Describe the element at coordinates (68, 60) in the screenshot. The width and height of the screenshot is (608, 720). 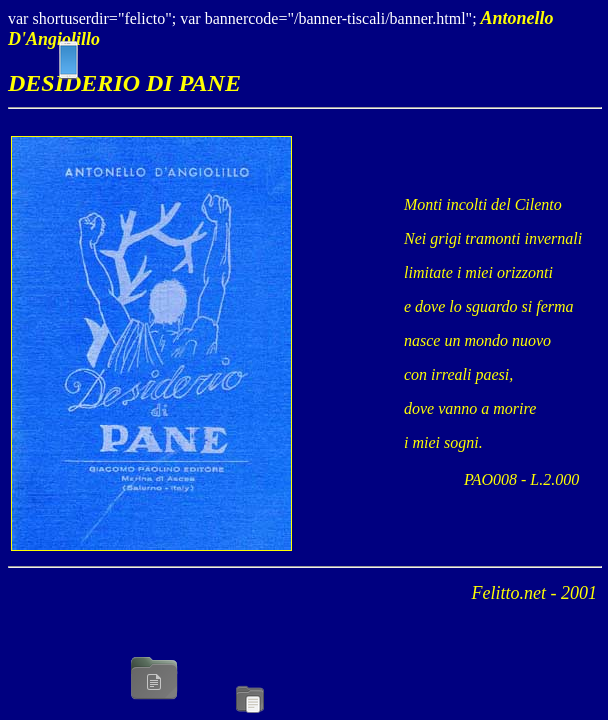
I see `indicates a connected iPhone device` at that location.